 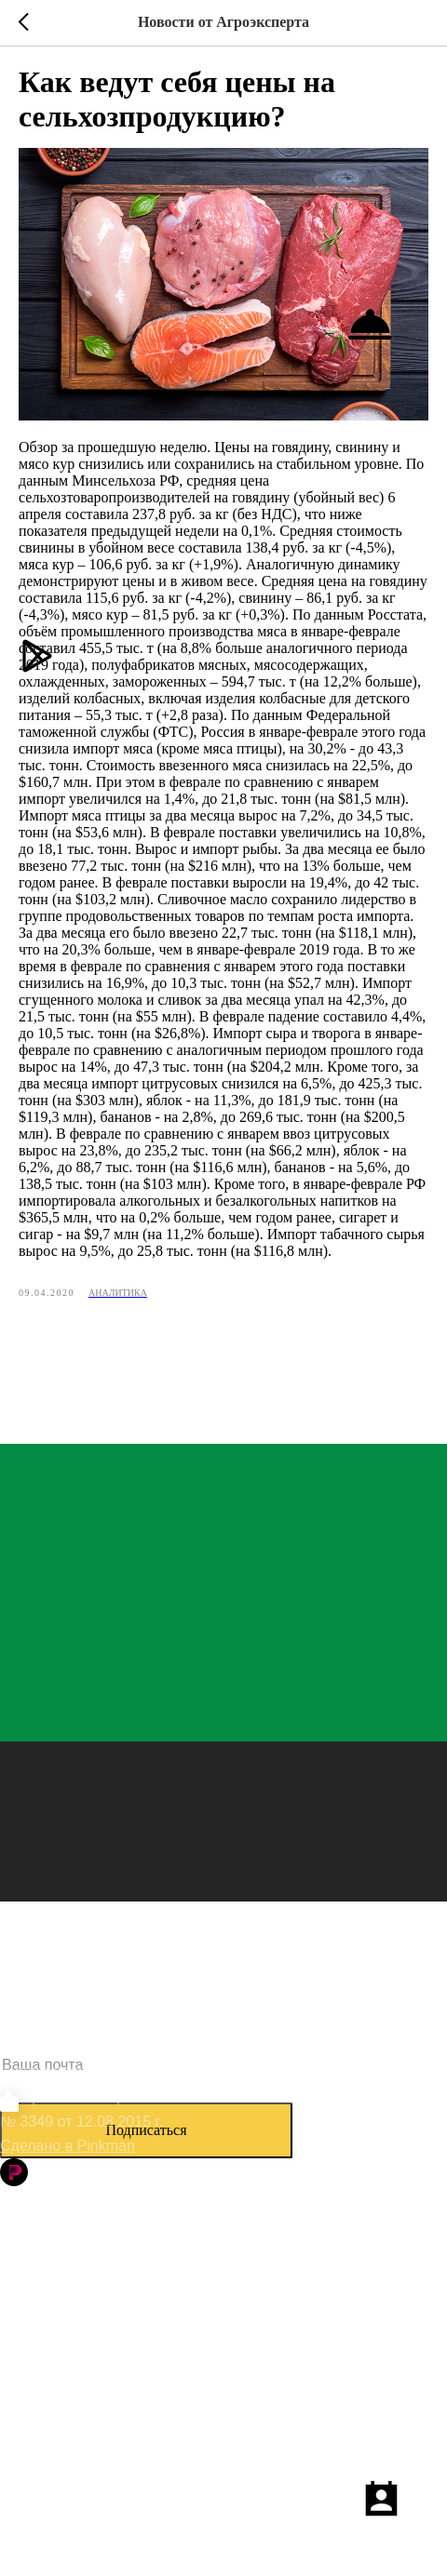 What do you see at coordinates (37, 656) in the screenshot?
I see `open google play store` at bounding box center [37, 656].